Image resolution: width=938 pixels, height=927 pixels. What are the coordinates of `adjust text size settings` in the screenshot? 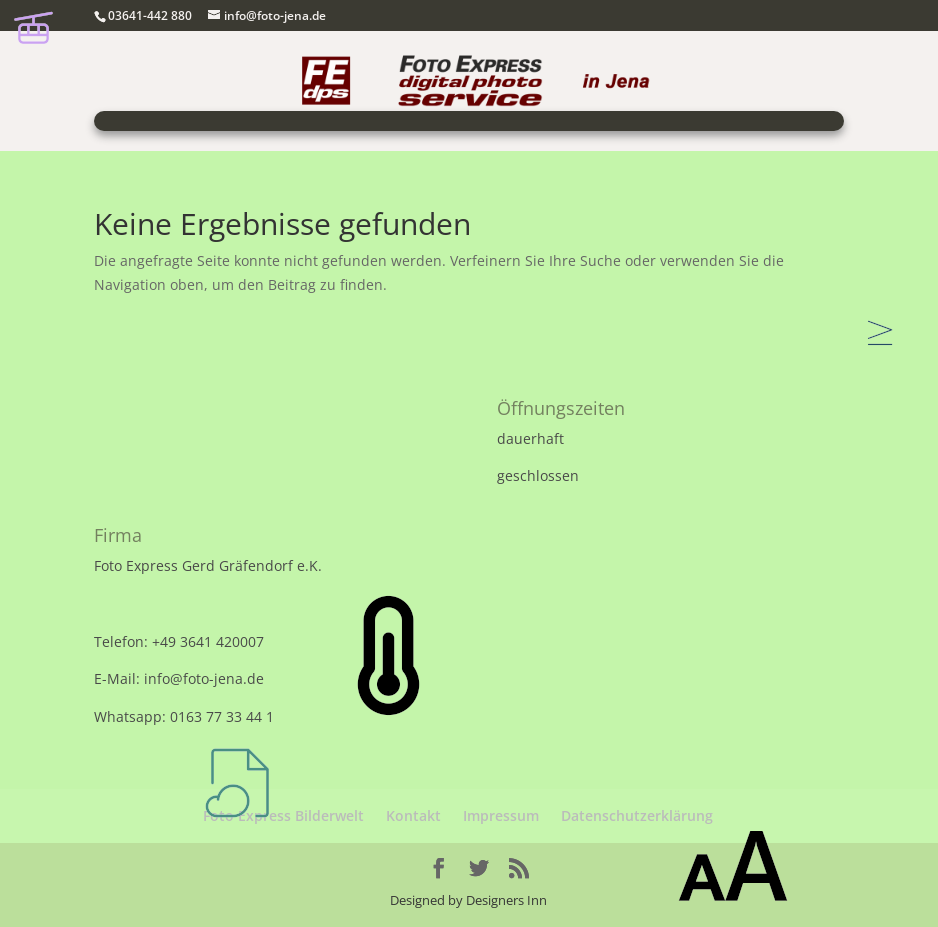 It's located at (733, 862).